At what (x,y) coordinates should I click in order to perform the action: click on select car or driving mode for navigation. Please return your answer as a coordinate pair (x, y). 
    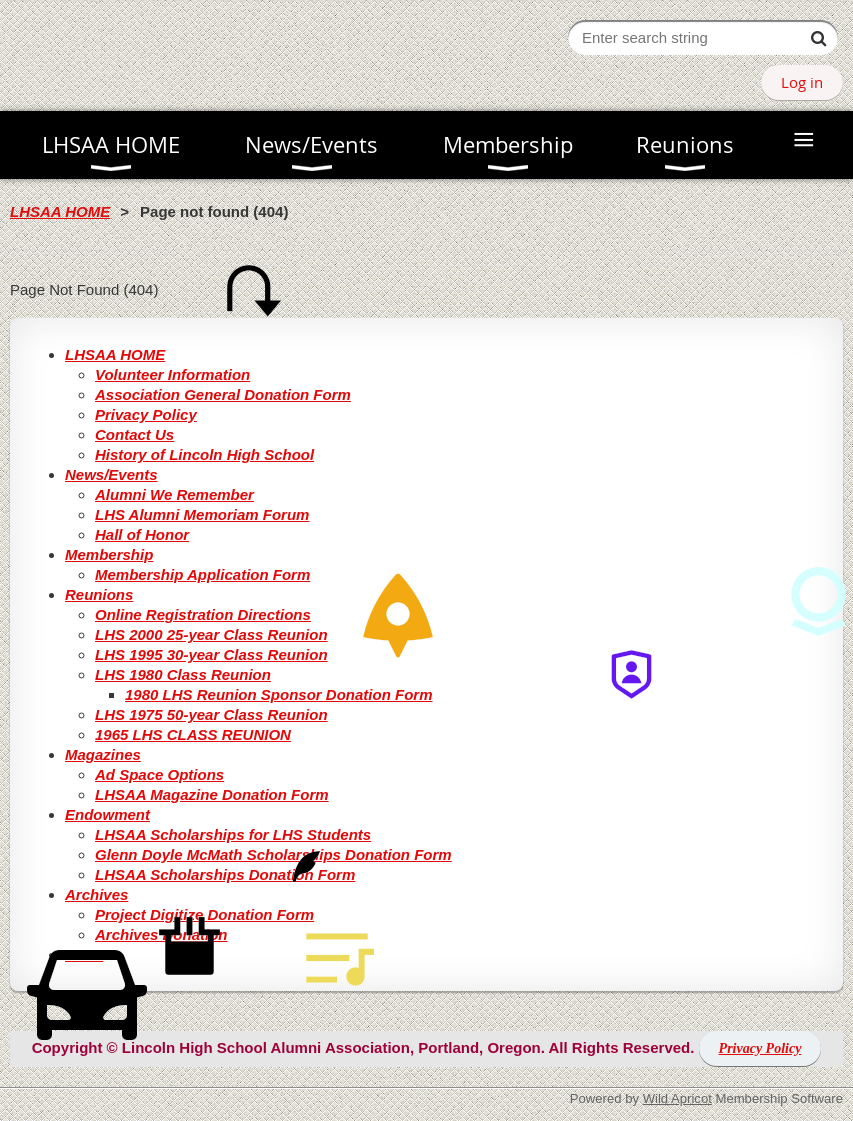
    Looking at the image, I should click on (87, 990).